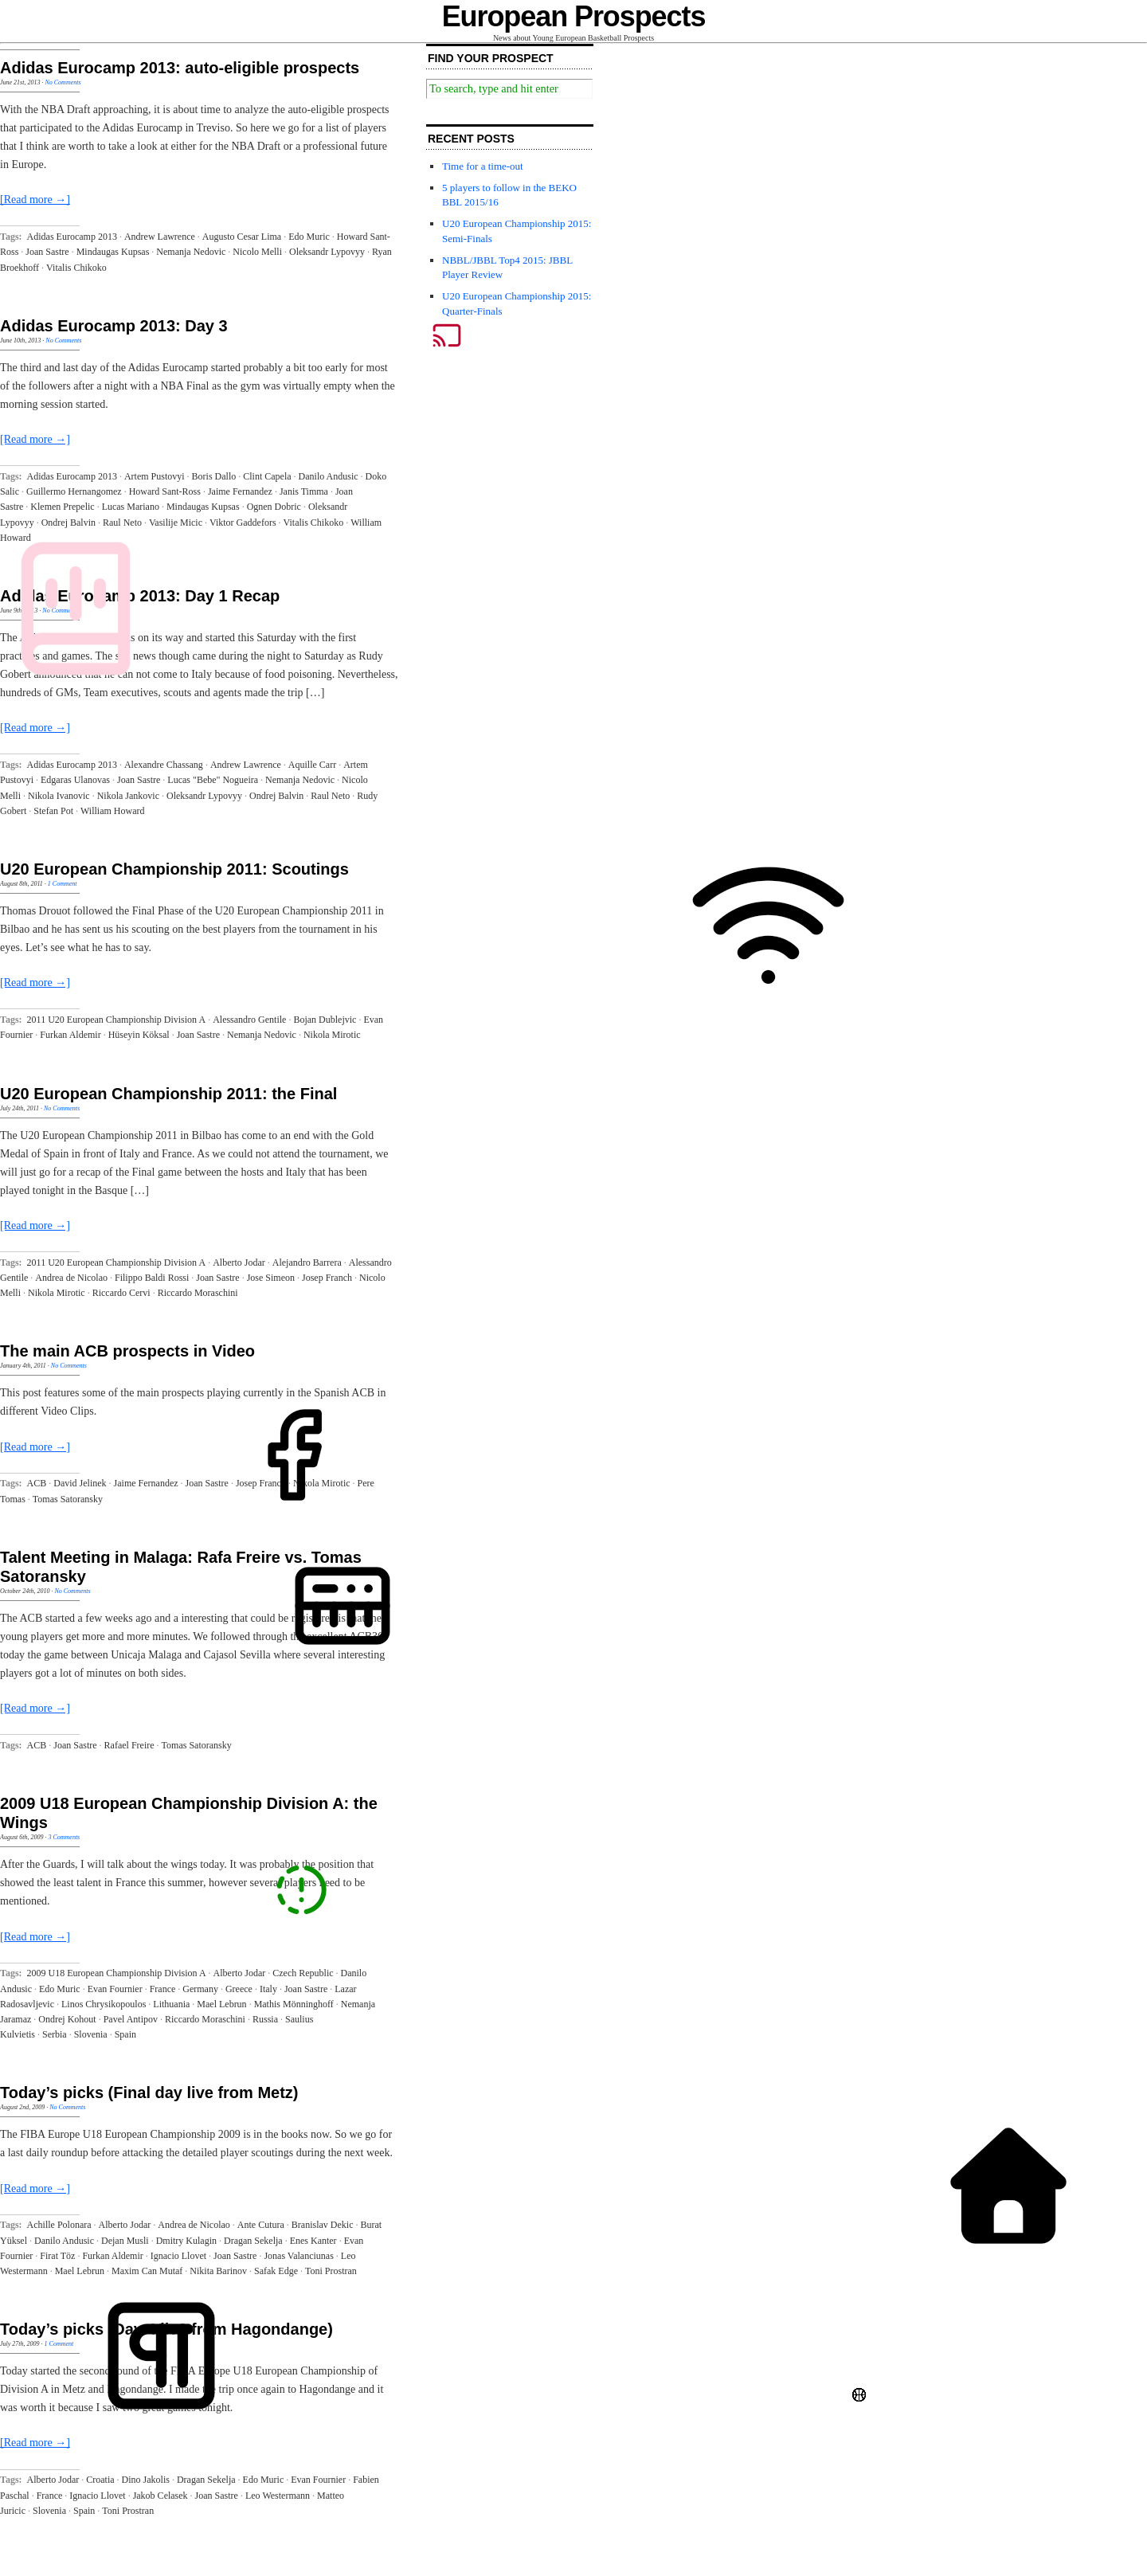 The height and width of the screenshot is (2576, 1147). I want to click on access sports or basketball content, so click(859, 2394).